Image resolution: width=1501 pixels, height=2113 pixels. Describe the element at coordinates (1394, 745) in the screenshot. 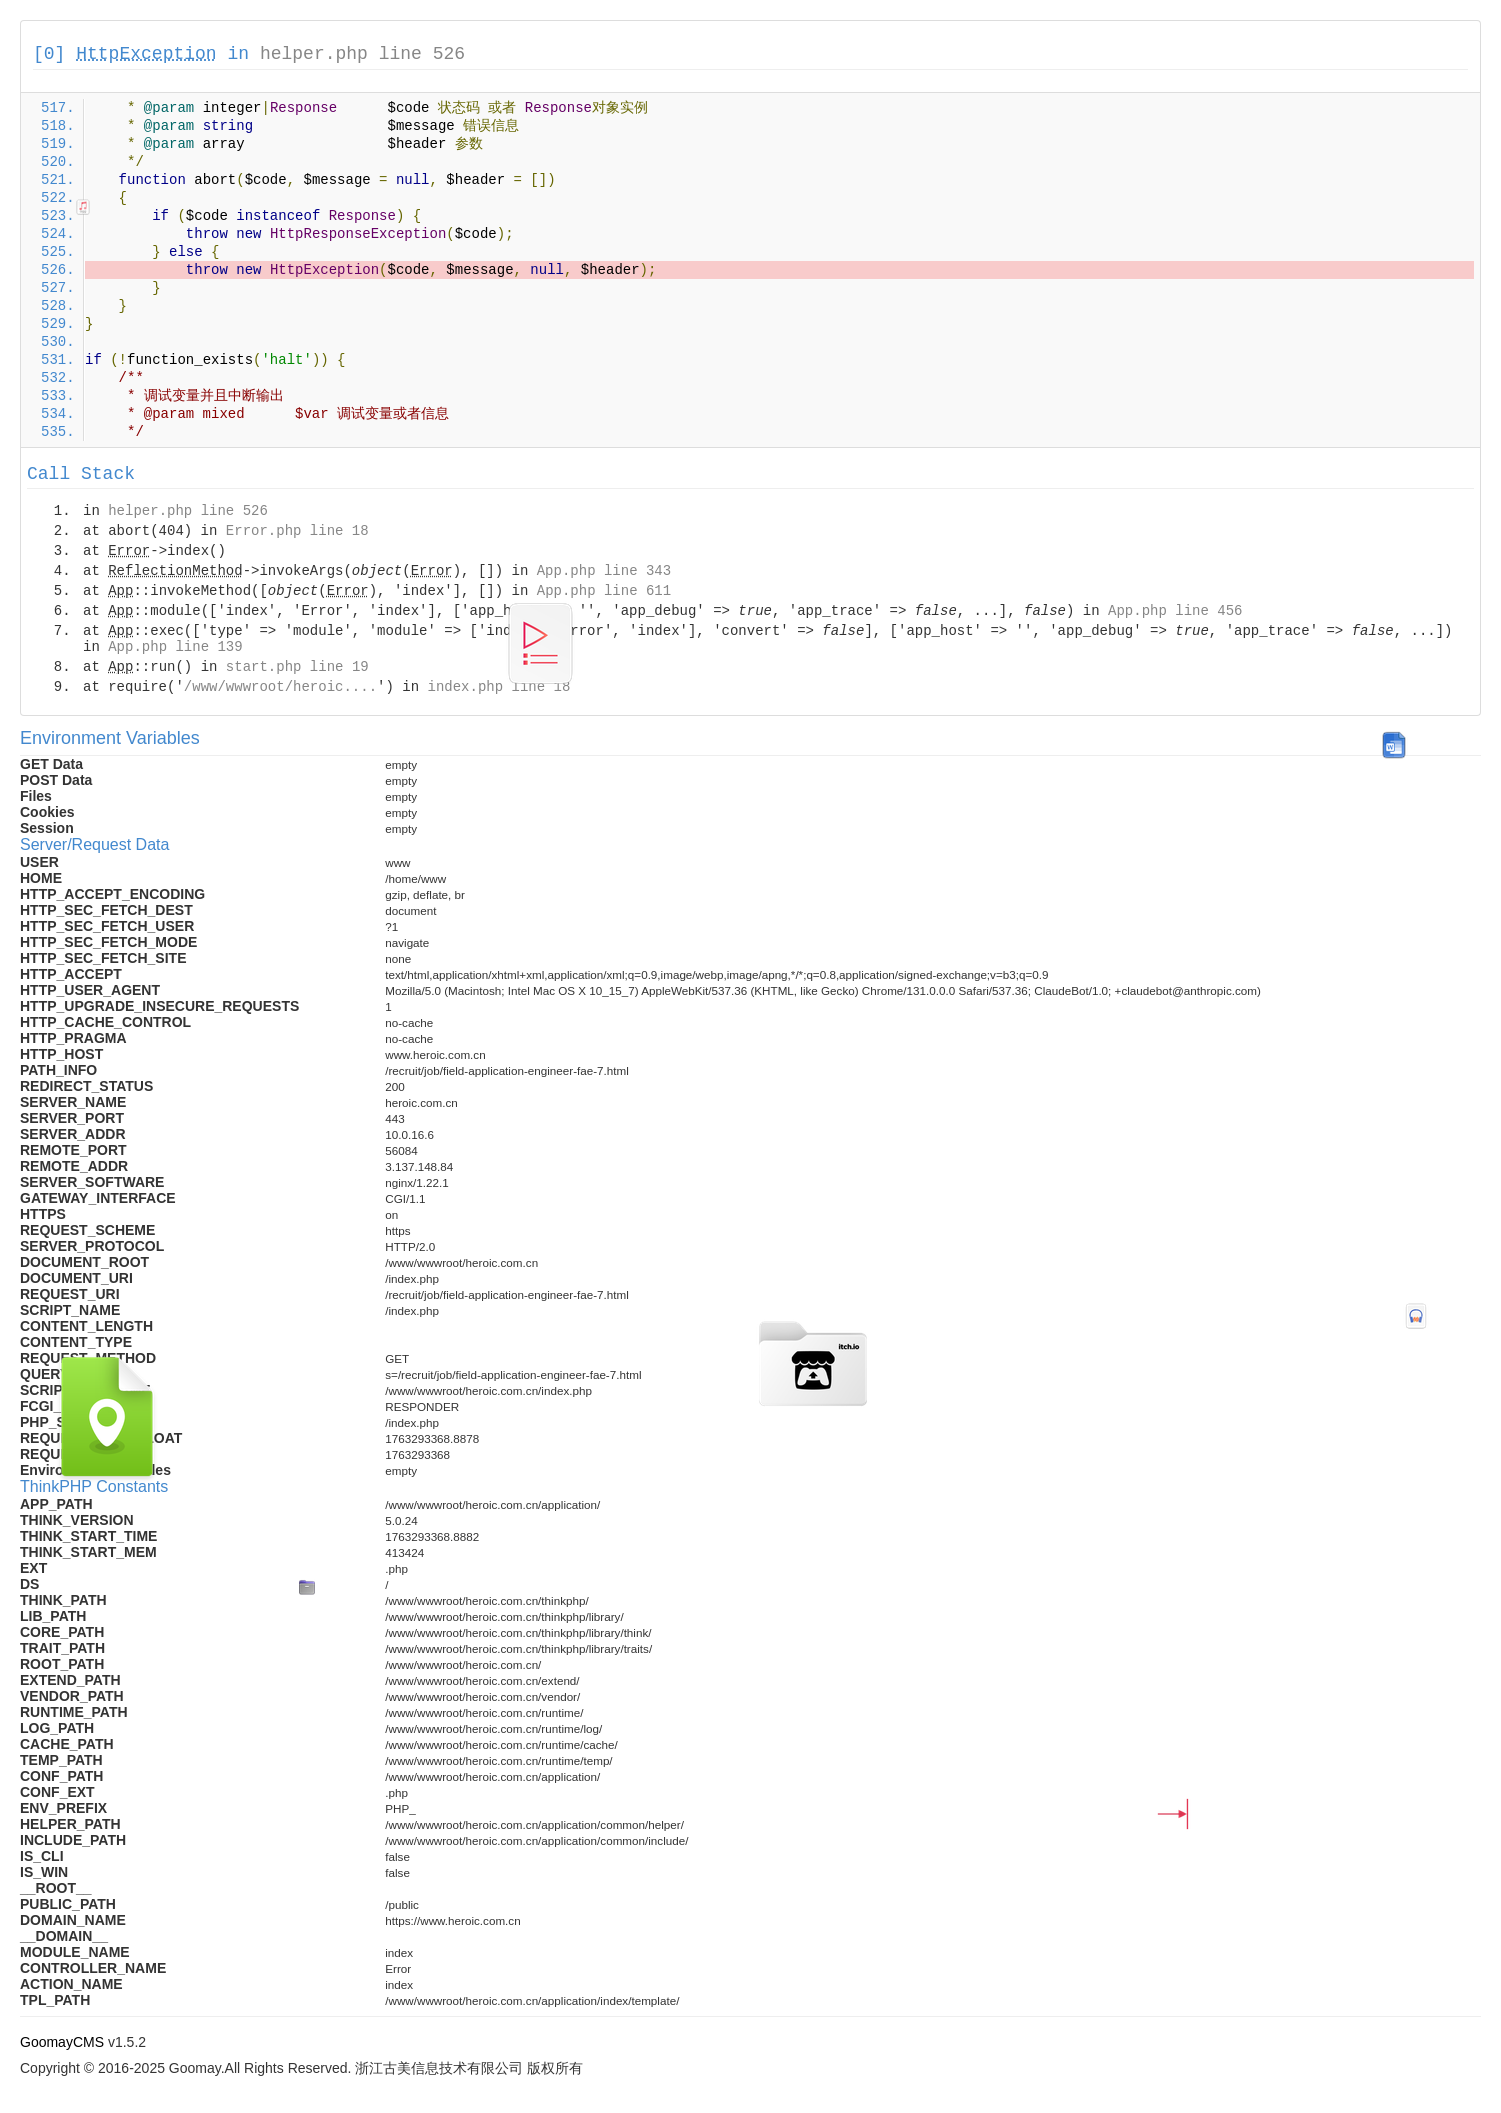

I see `open a Microsoft Word document` at that location.